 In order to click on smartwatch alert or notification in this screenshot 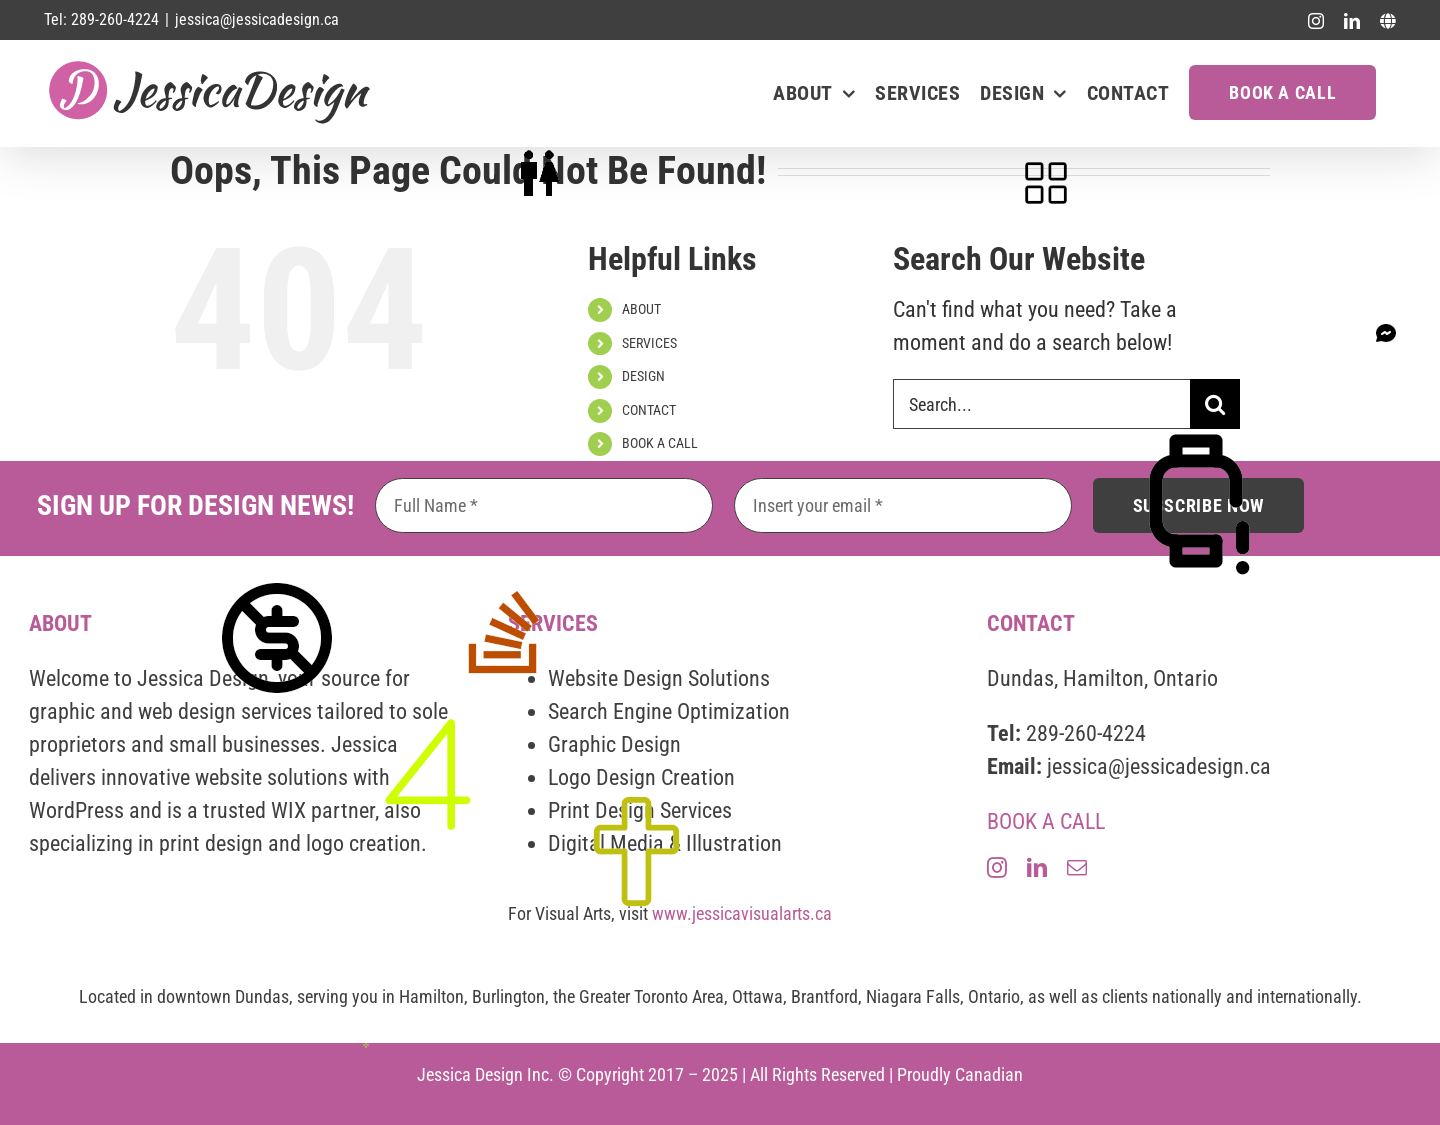, I will do `click(1196, 501)`.